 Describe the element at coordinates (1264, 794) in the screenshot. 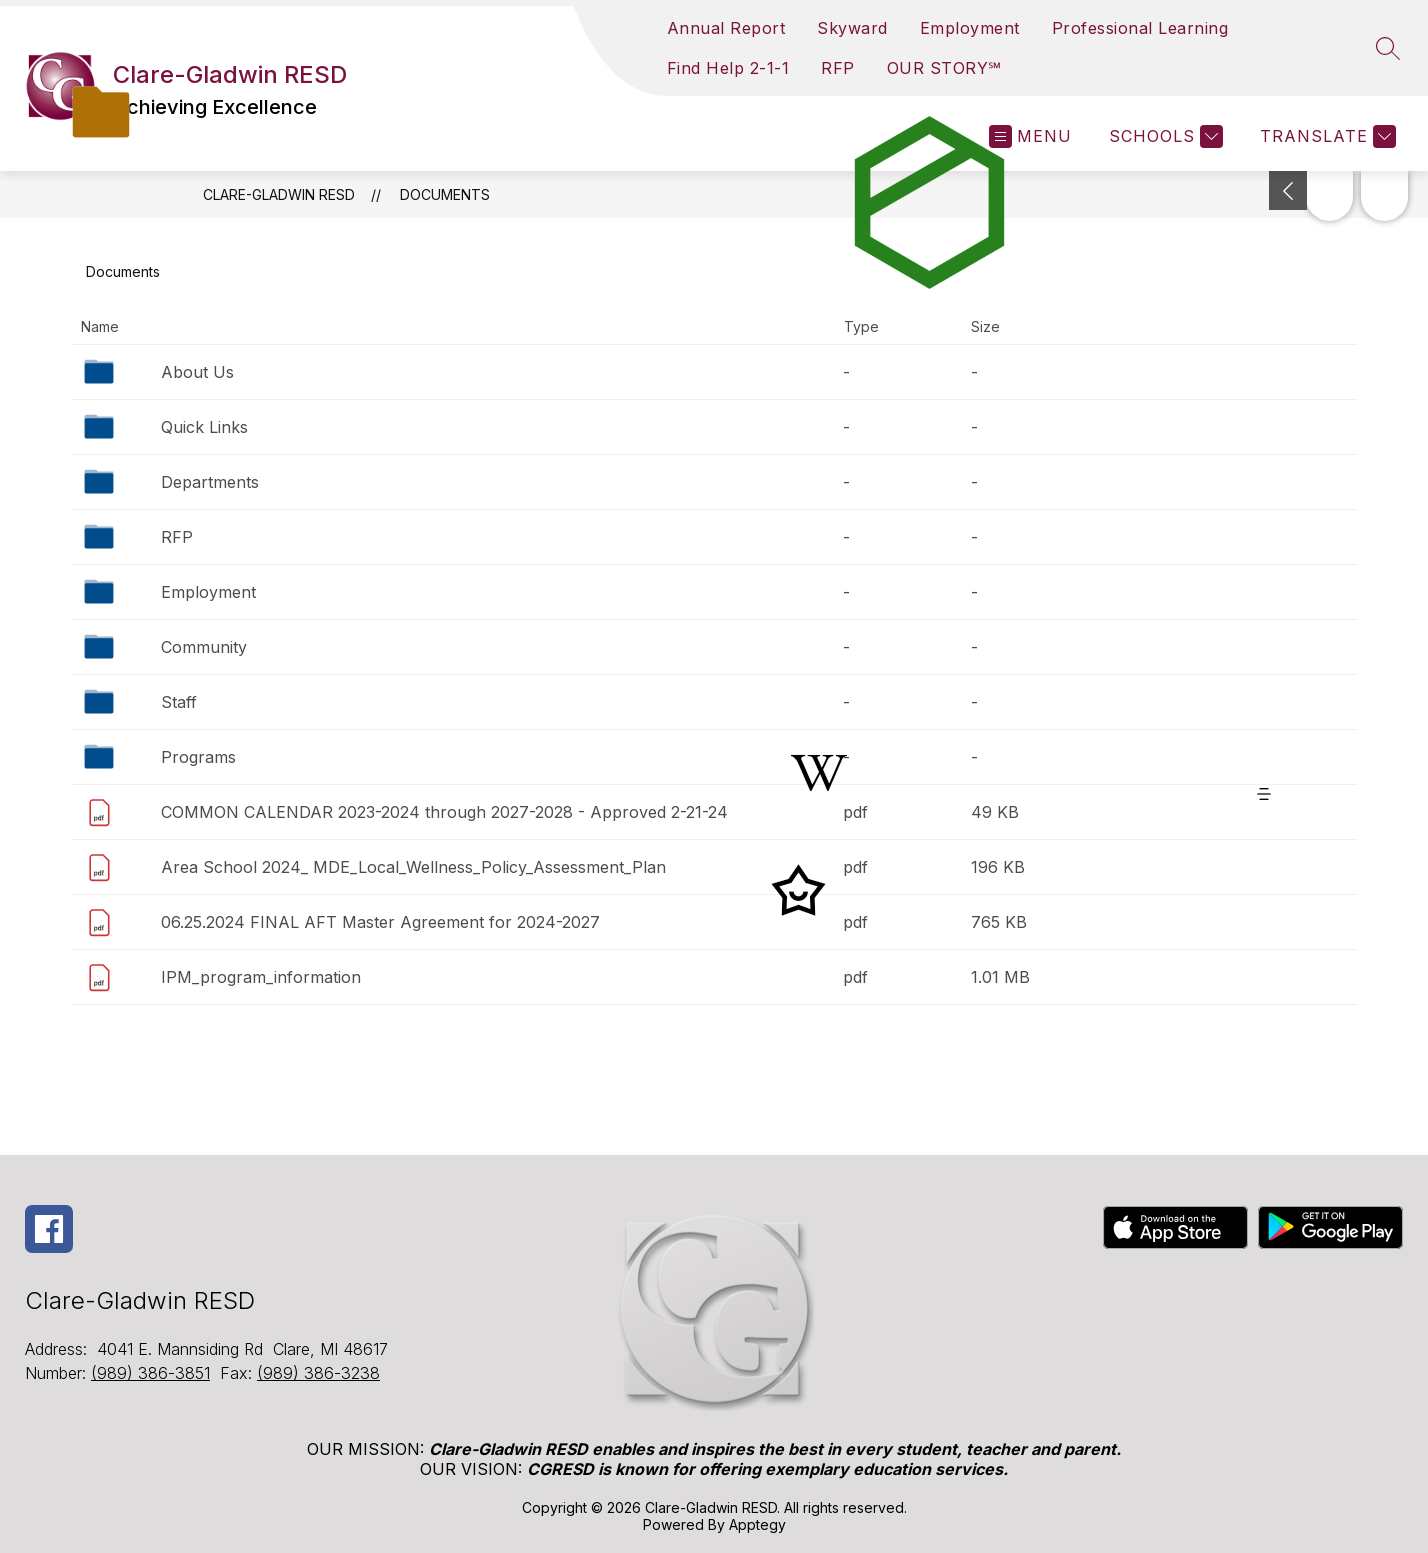

I see `open navigation menu` at that location.